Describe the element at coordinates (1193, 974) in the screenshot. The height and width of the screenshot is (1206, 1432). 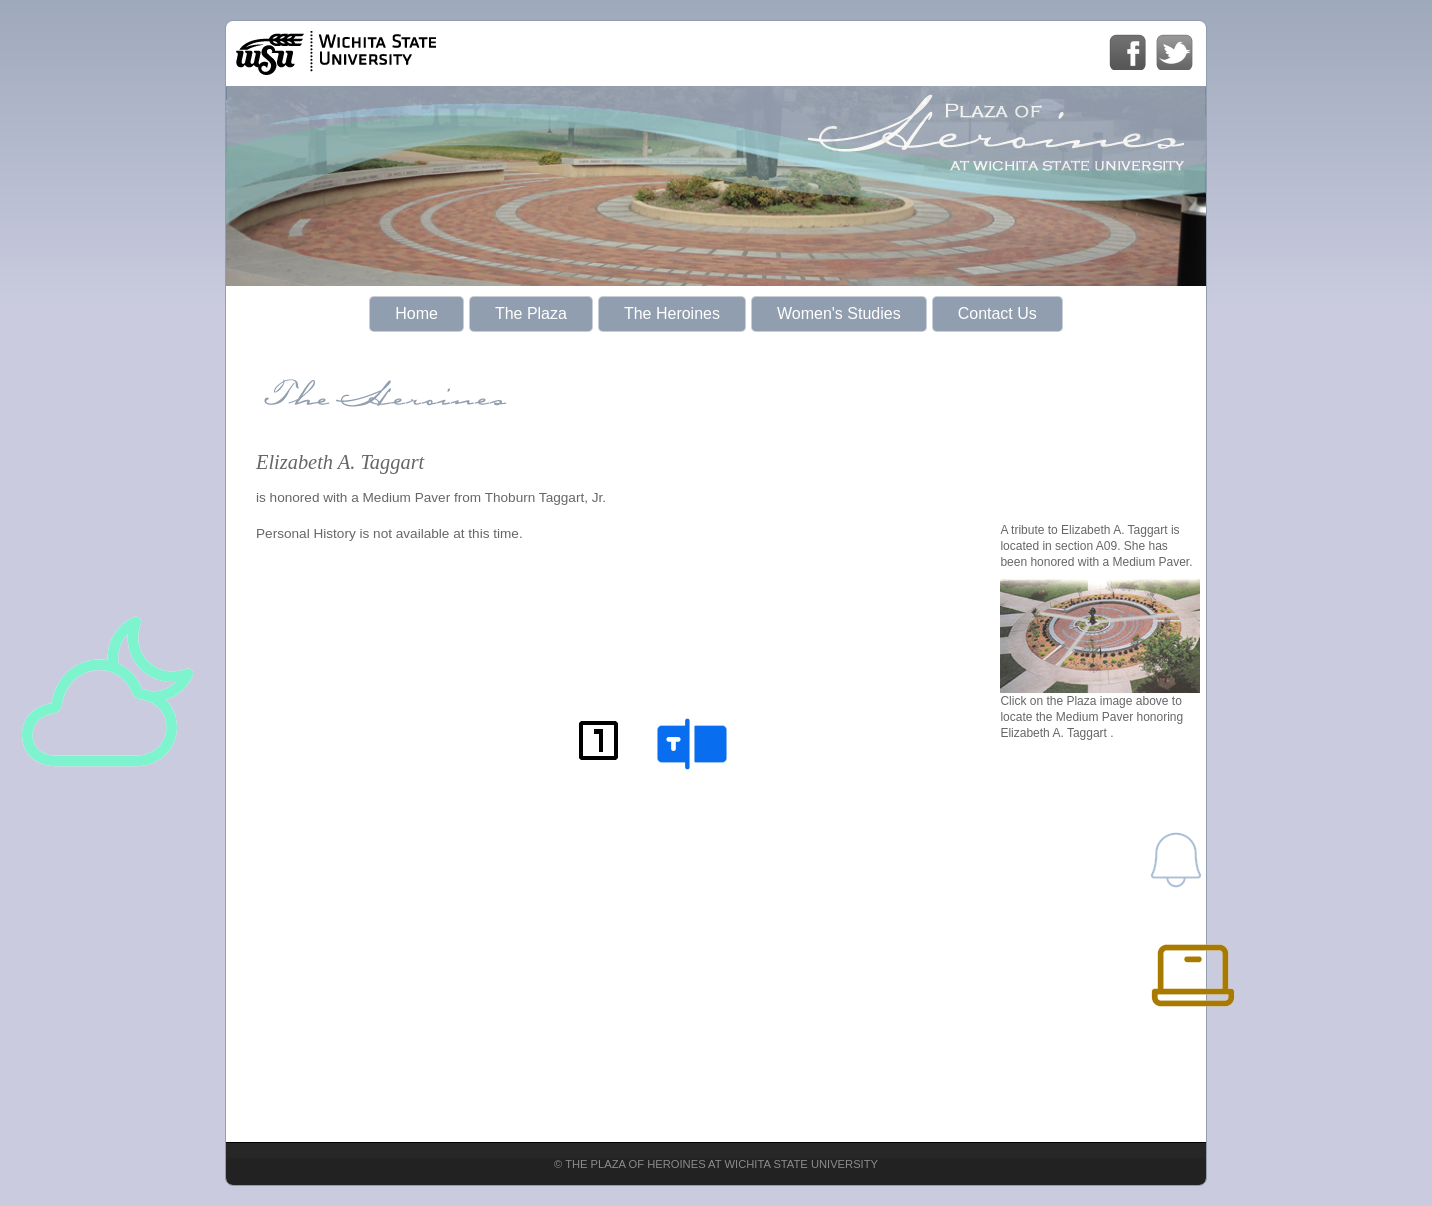
I see `switch to desktop view` at that location.